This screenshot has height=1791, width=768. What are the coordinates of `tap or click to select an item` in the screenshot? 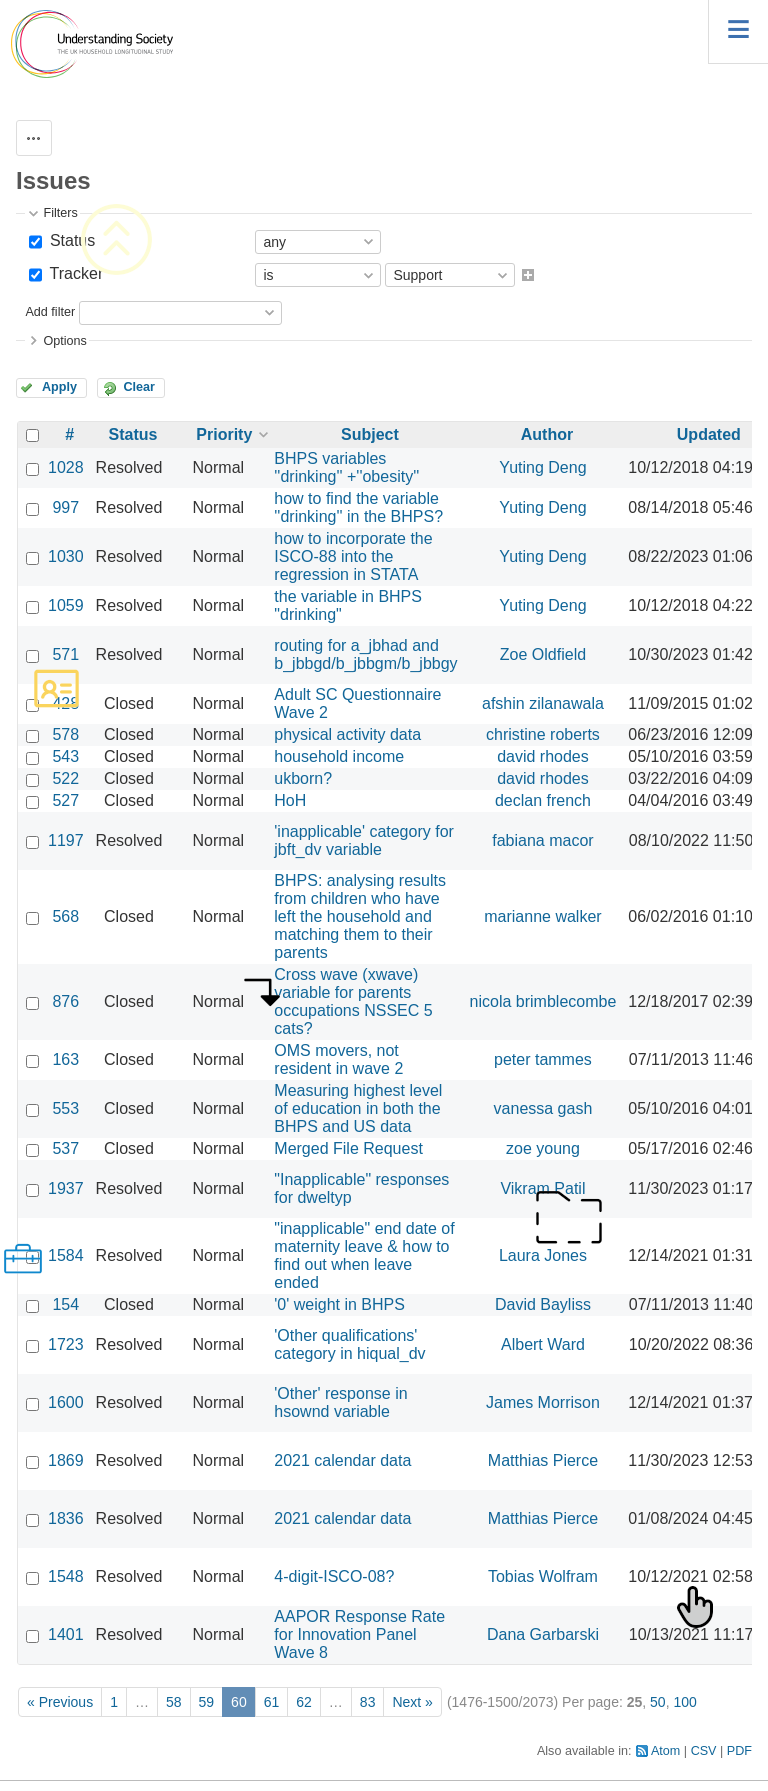 It's located at (695, 1607).